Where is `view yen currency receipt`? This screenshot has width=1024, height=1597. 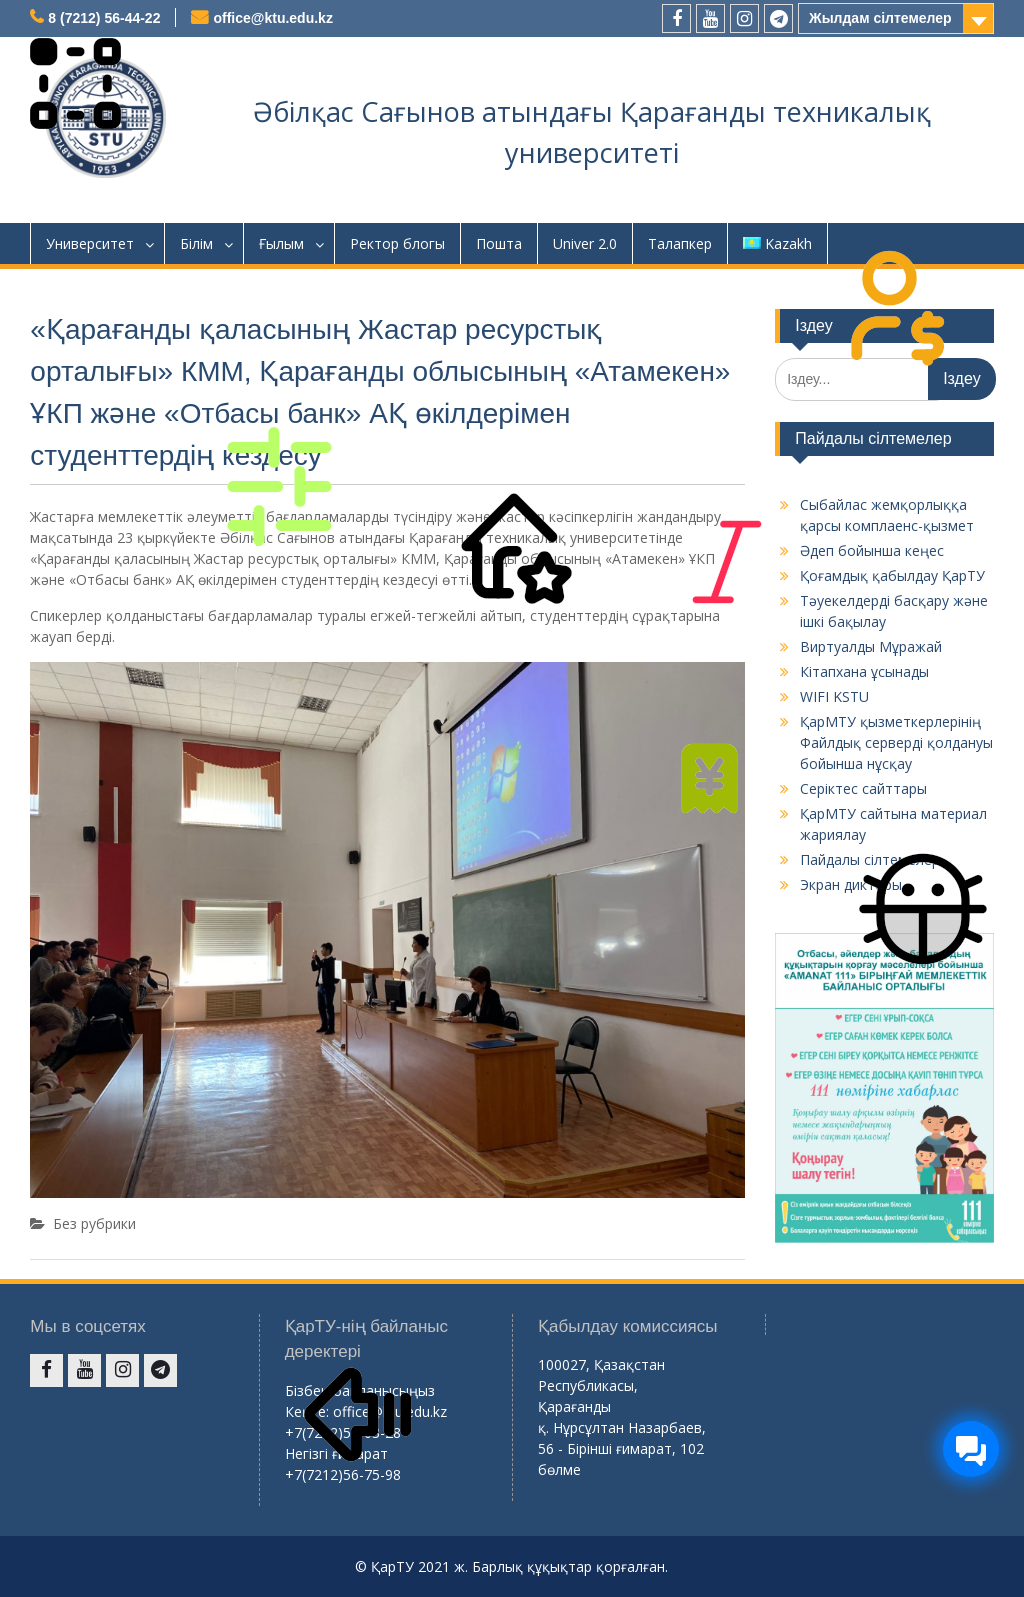
view yen currency receipt is located at coordinates (709, 778).